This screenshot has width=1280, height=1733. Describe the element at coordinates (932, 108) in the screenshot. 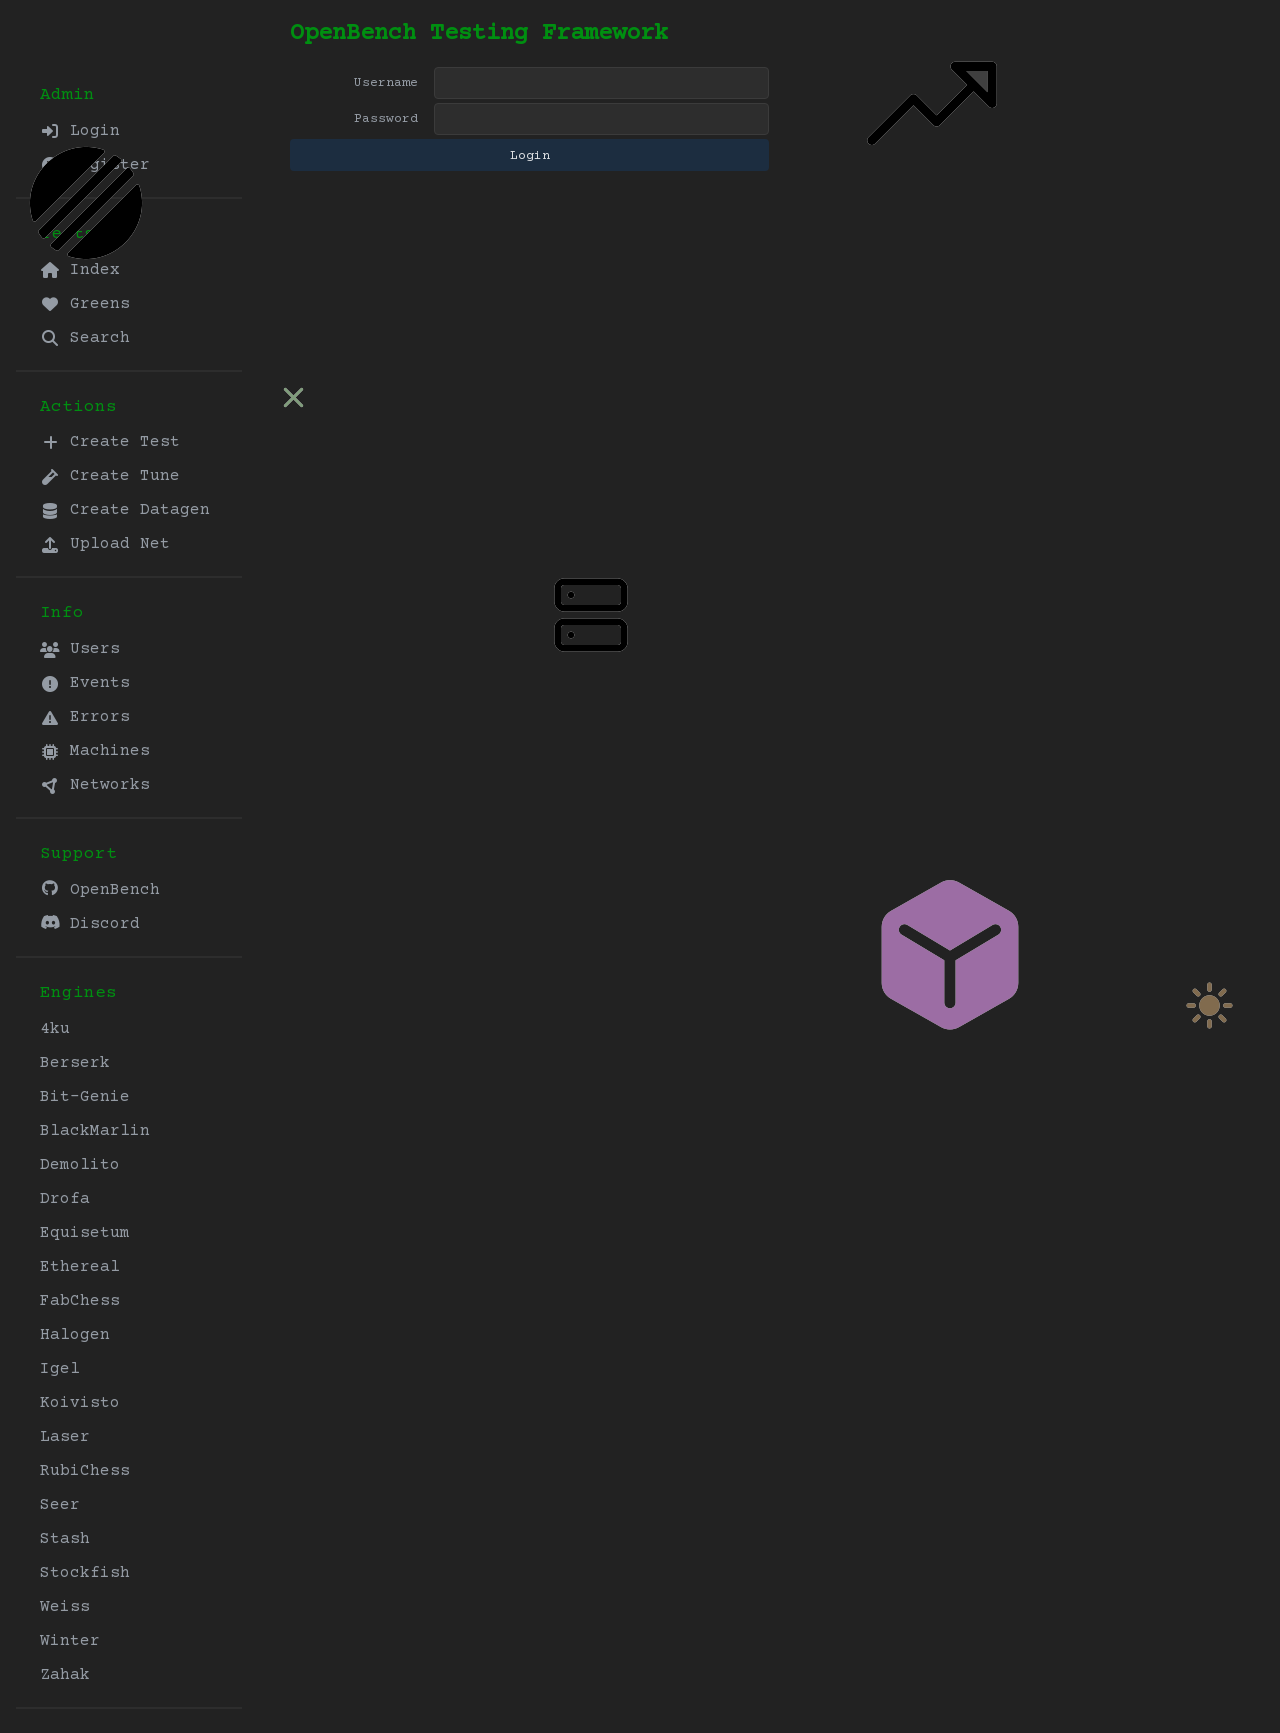

I see `view trending or popular content` at that location.